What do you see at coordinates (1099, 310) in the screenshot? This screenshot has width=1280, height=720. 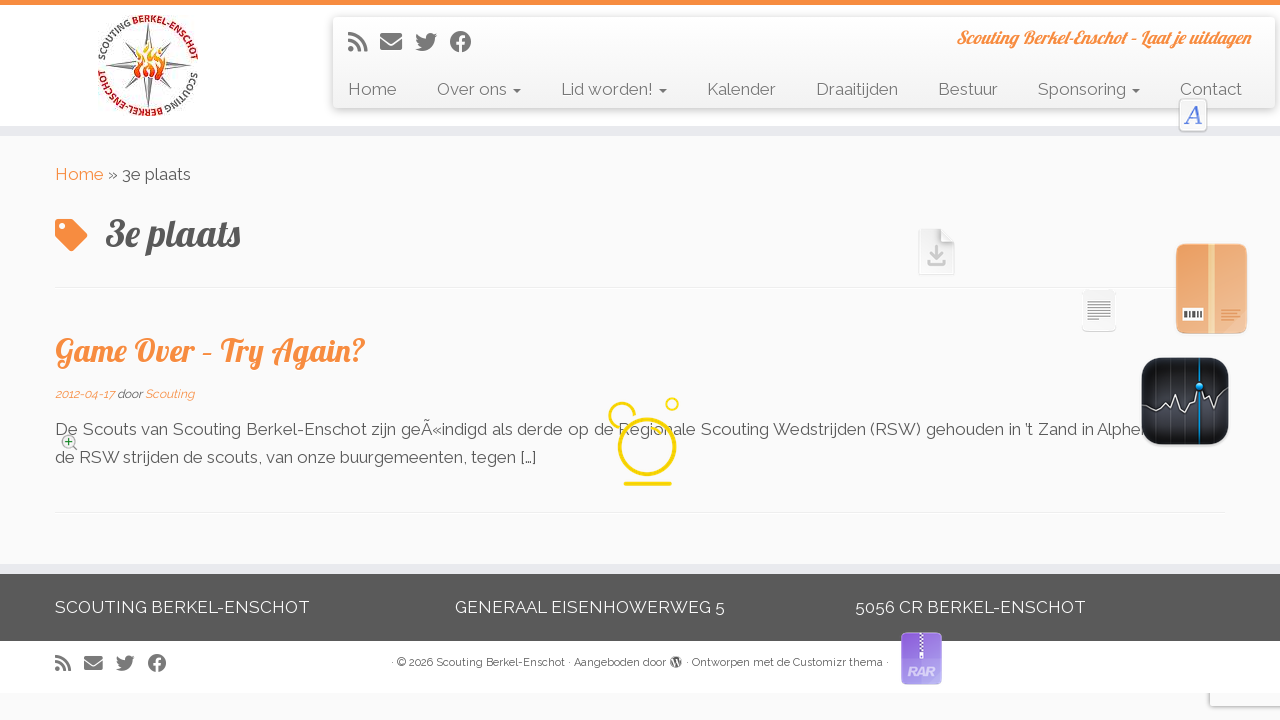 I see `indicates a file or folder contains documents` at bounding box center [1099, 310].